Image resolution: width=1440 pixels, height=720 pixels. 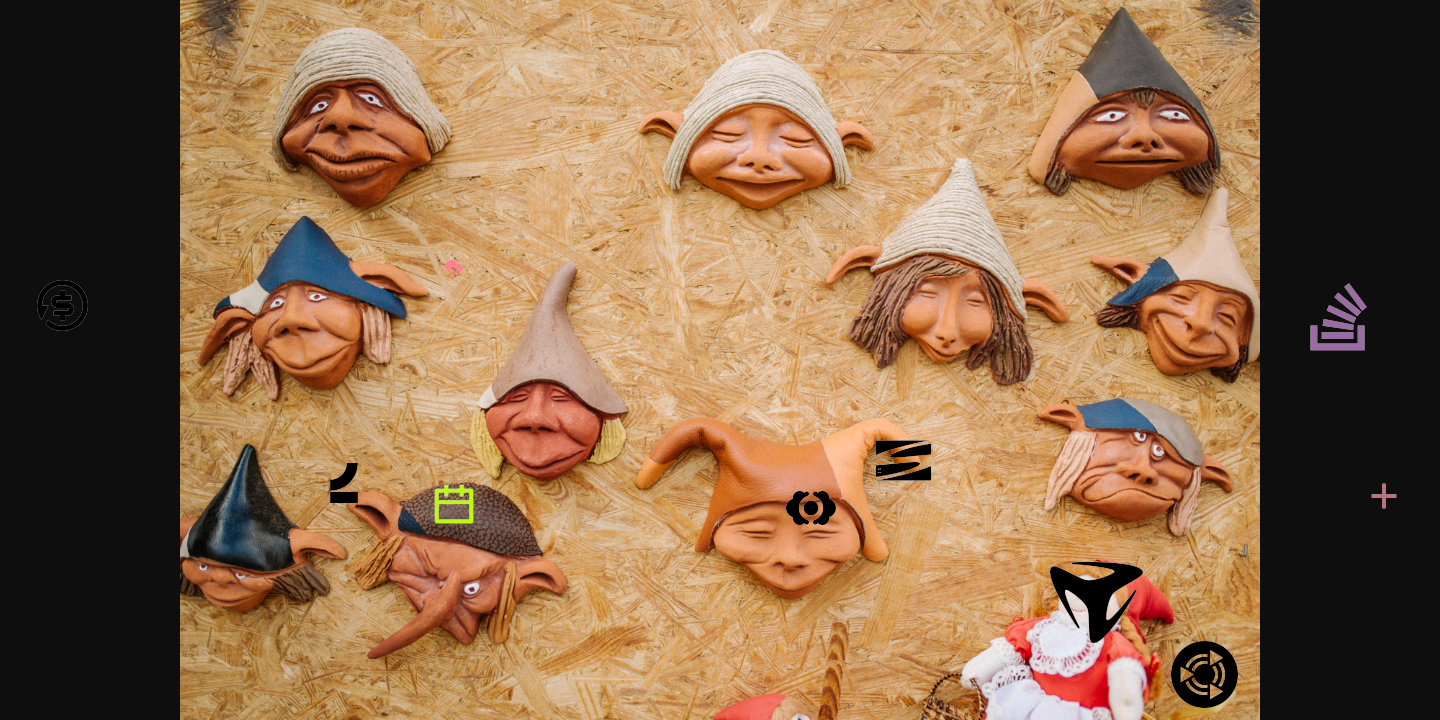 I want to click on visit stack overflow website, so click(x=1337, y=316).